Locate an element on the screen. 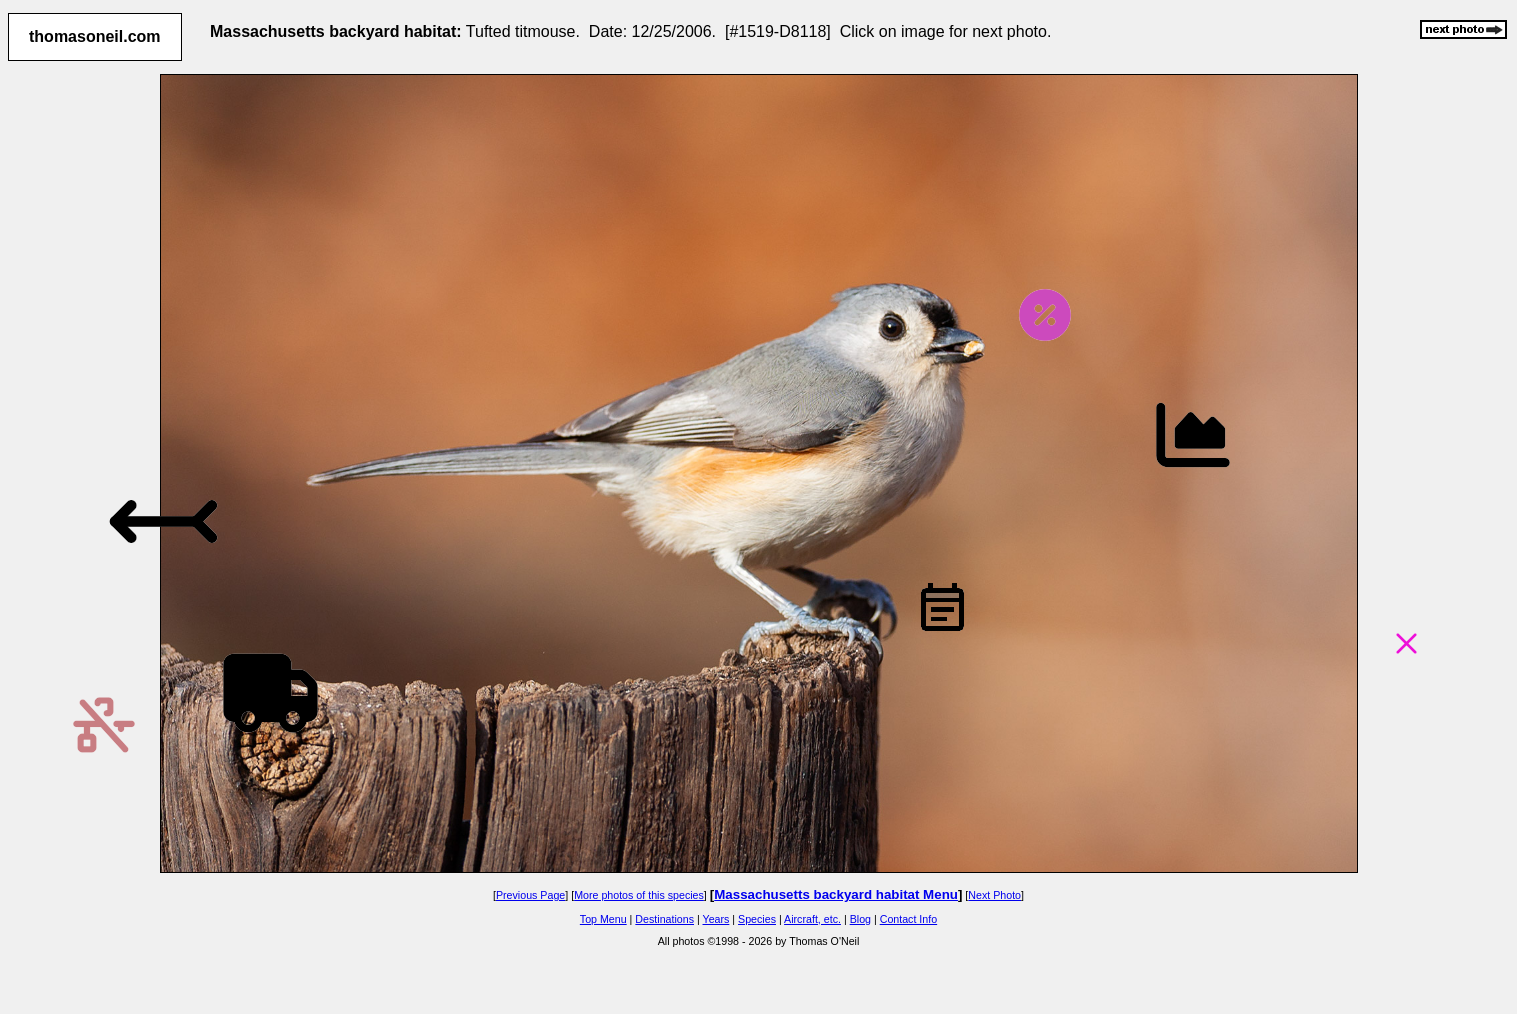 The image size is (1517, 1014). view shipping or delivery status is located at coordinates (270, 690).